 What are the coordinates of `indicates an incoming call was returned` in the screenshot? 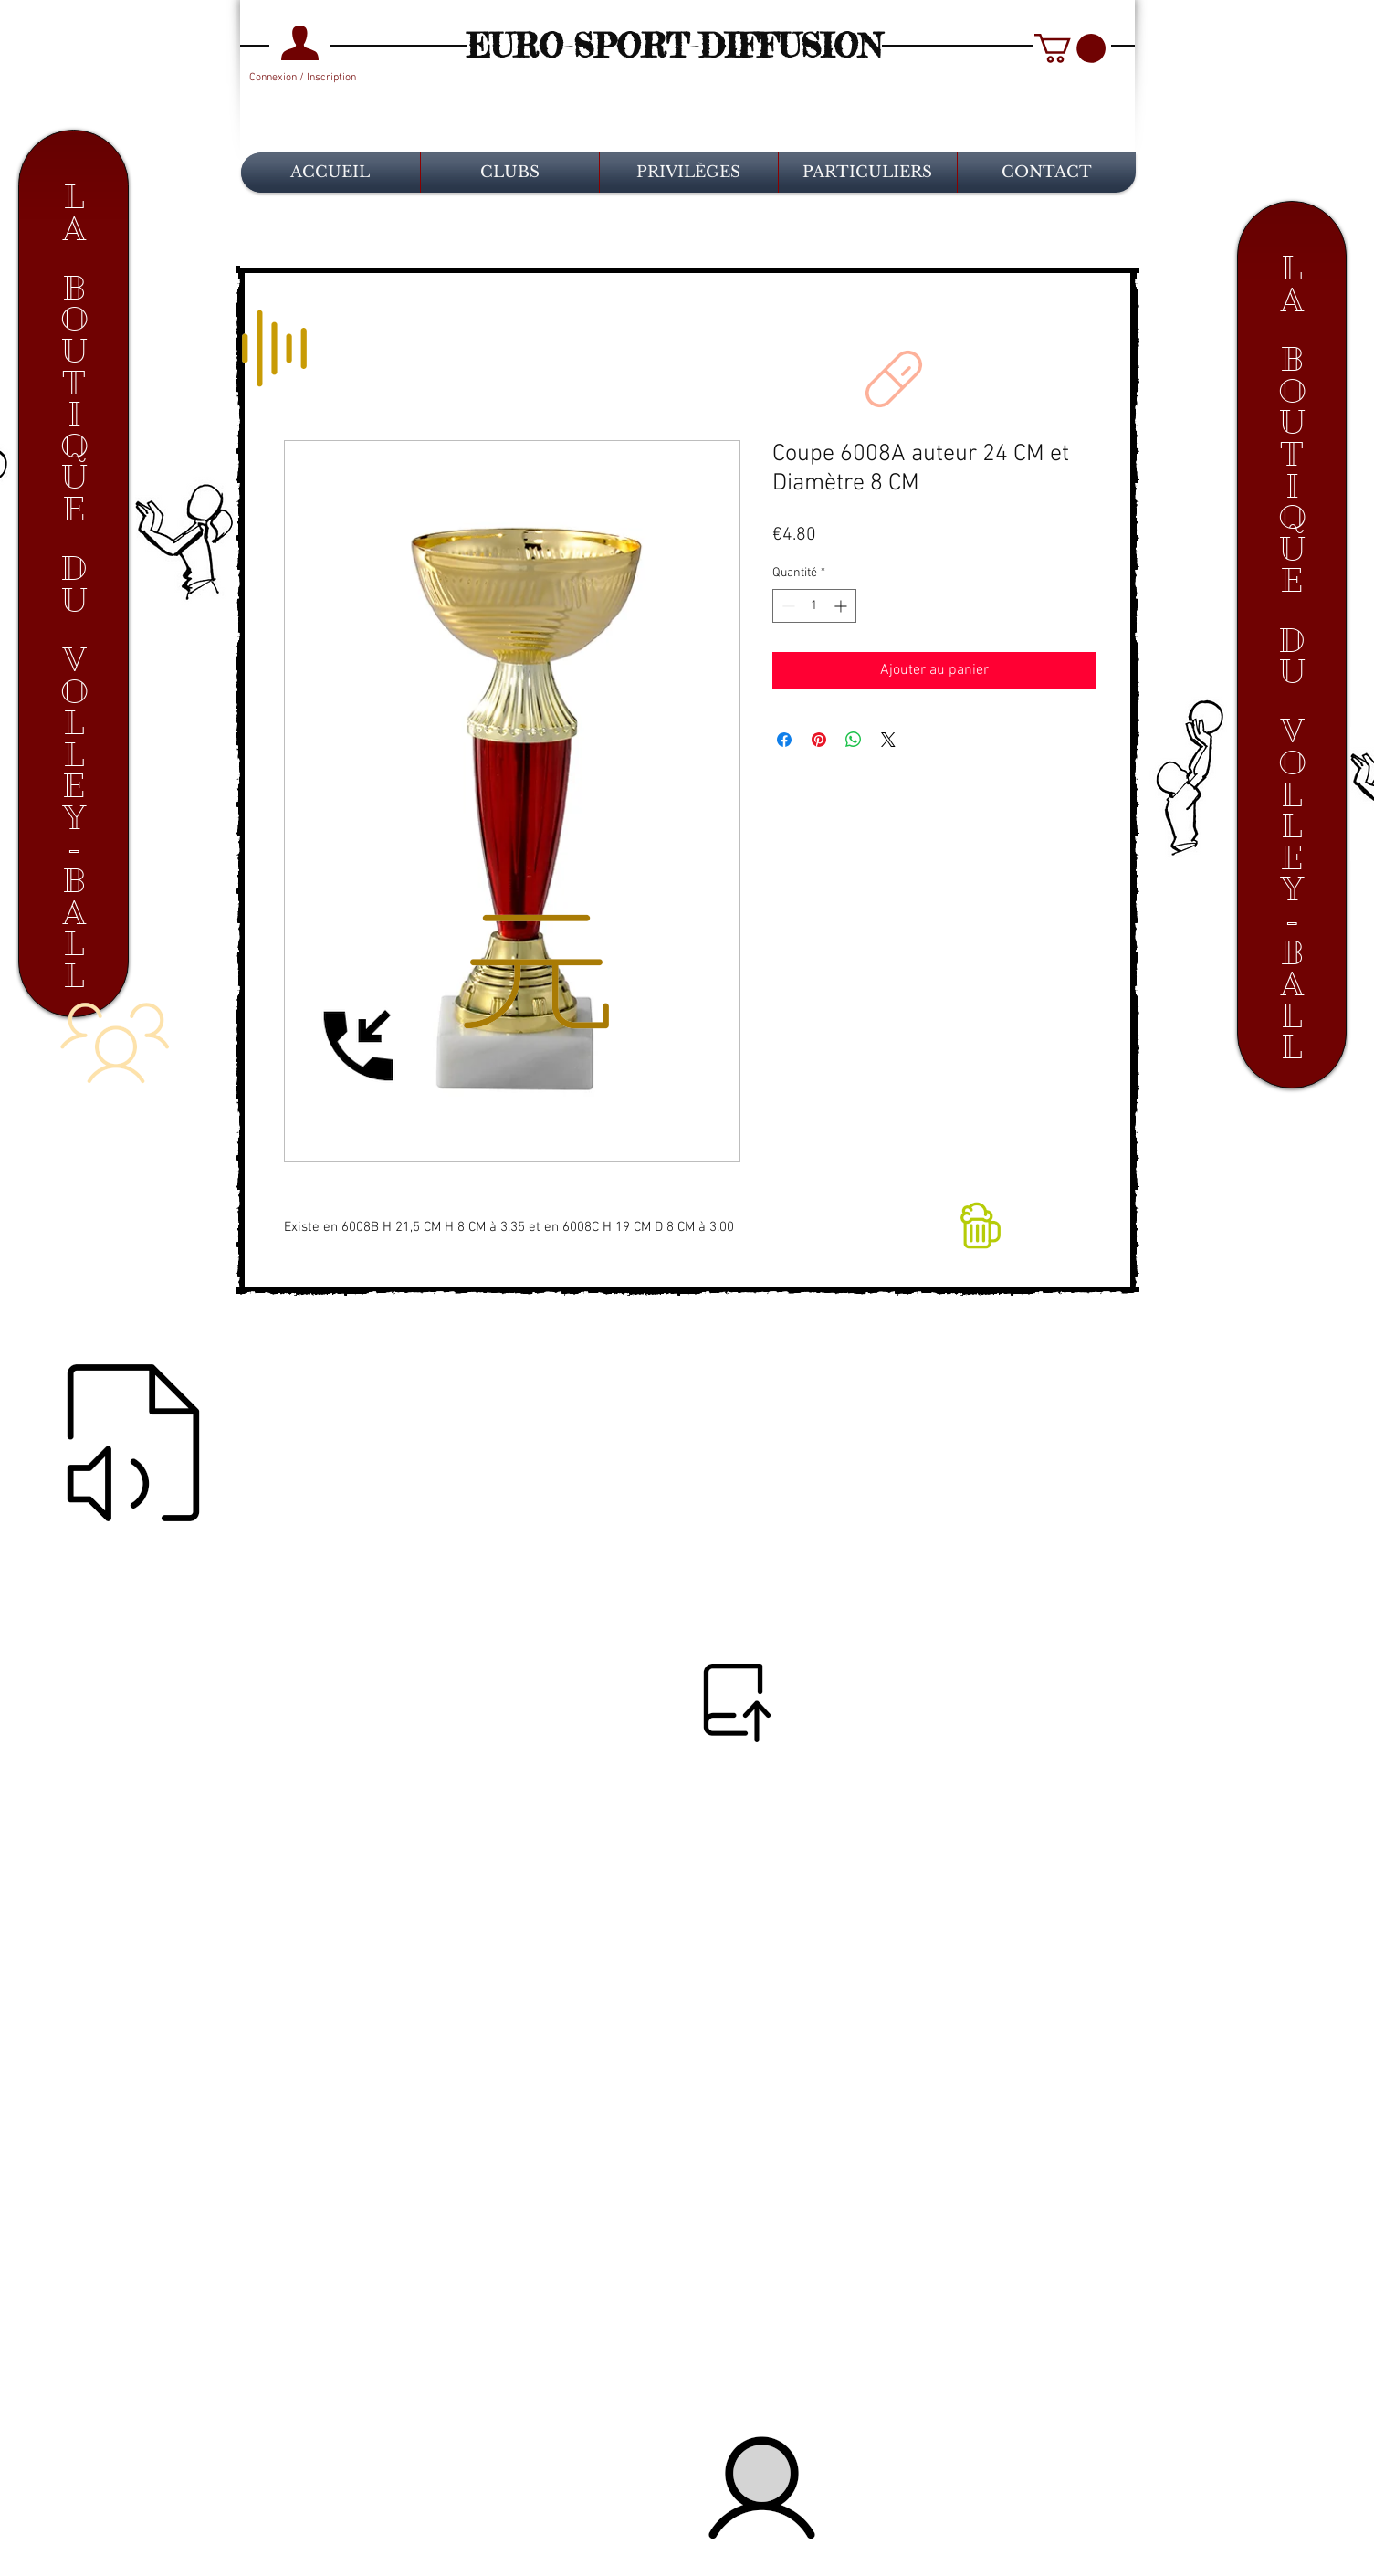 It's located at (358, 1046).